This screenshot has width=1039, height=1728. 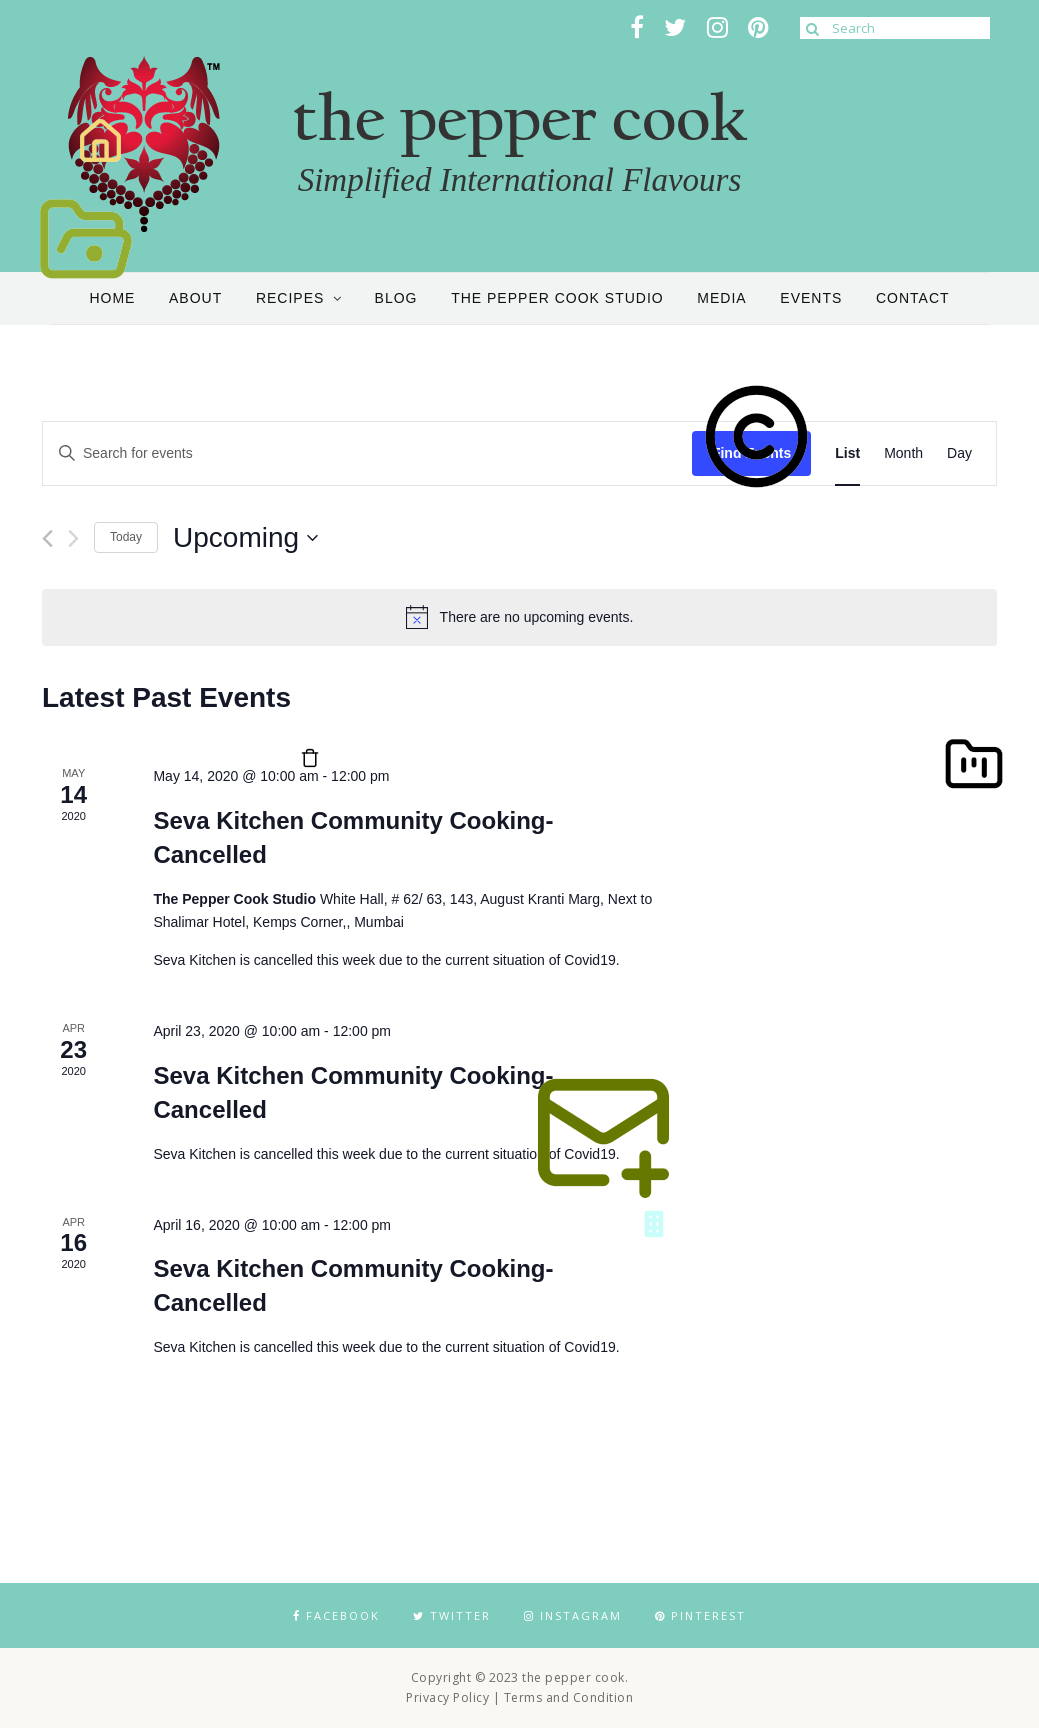 I want to click on indicates an open folder with new or unread content, so click(x=86, y=241).